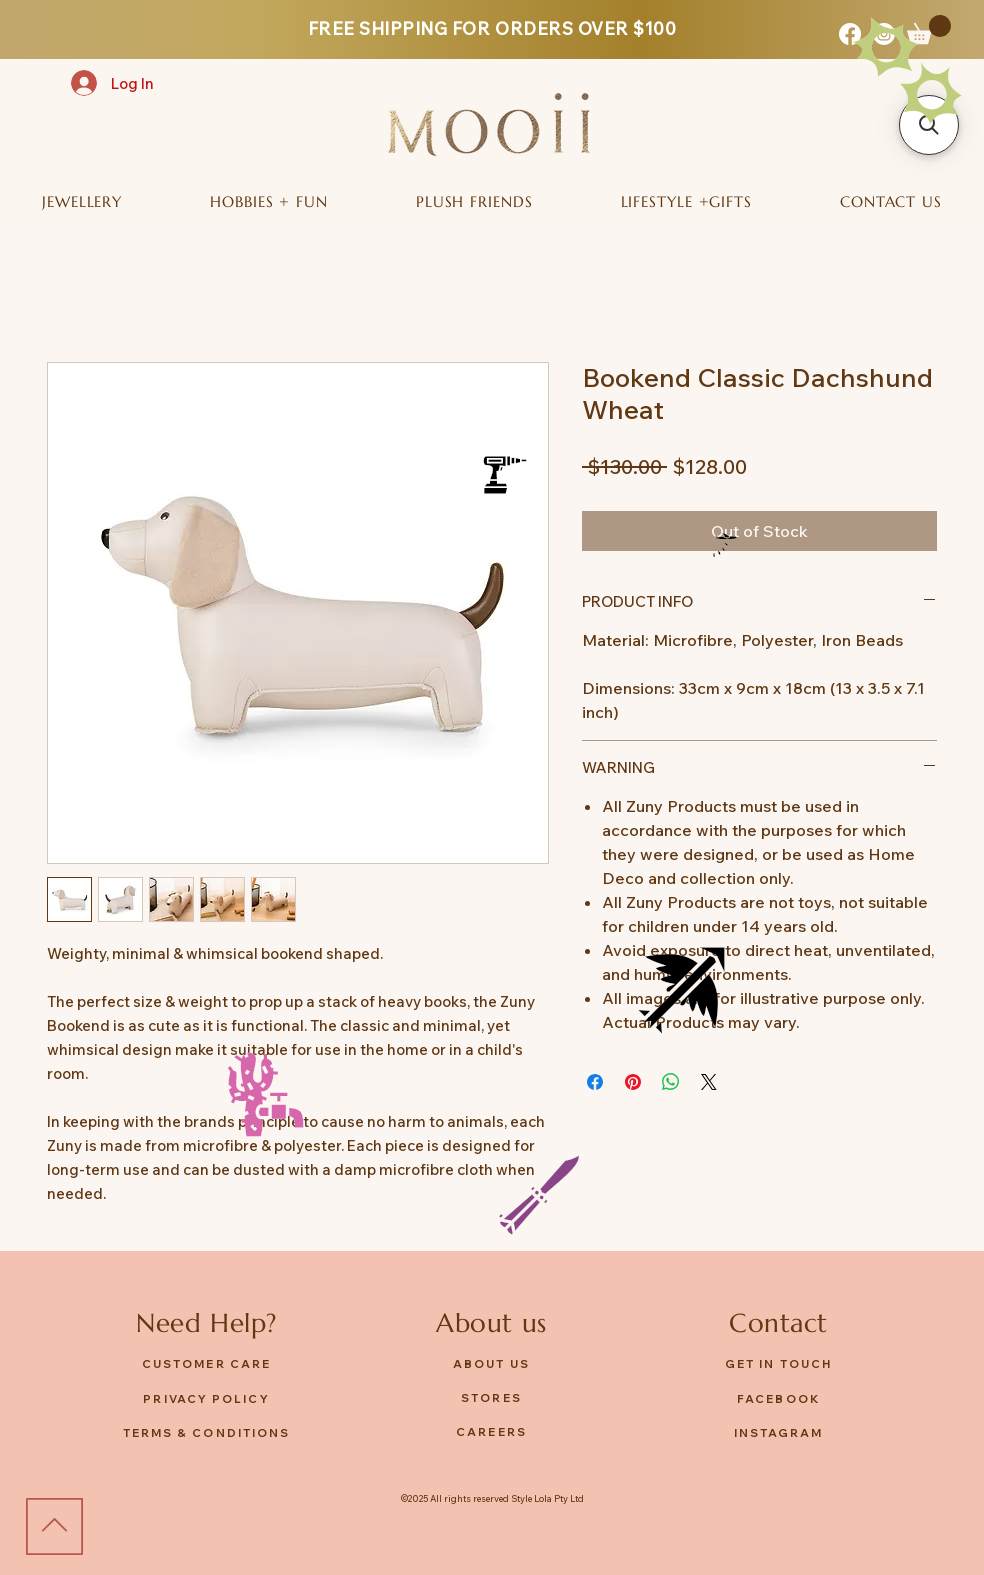 The height and width of the screenshot is (1575, 984). Describe the element at coordinates (725, 545) in the screenshot. I see `activate area-of-effect attack ability` at that location.